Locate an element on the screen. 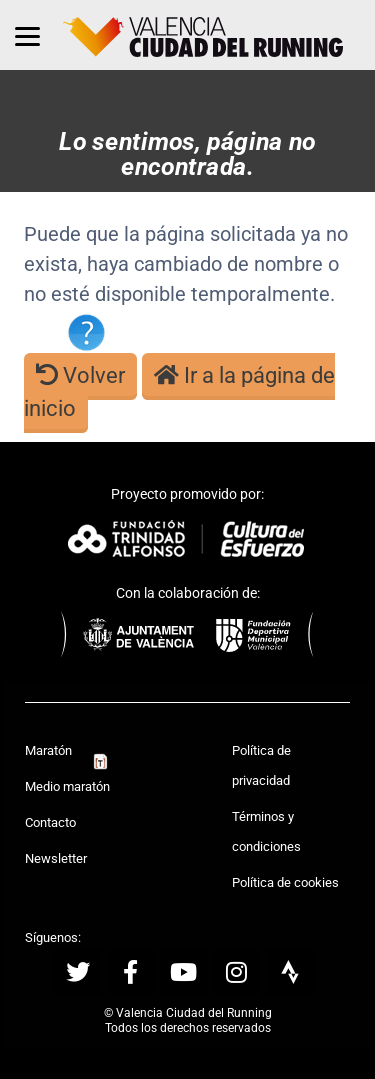 The height and width of the screenshot is (1079, 375). a toml configuration file is located at coordinates (100, 761).